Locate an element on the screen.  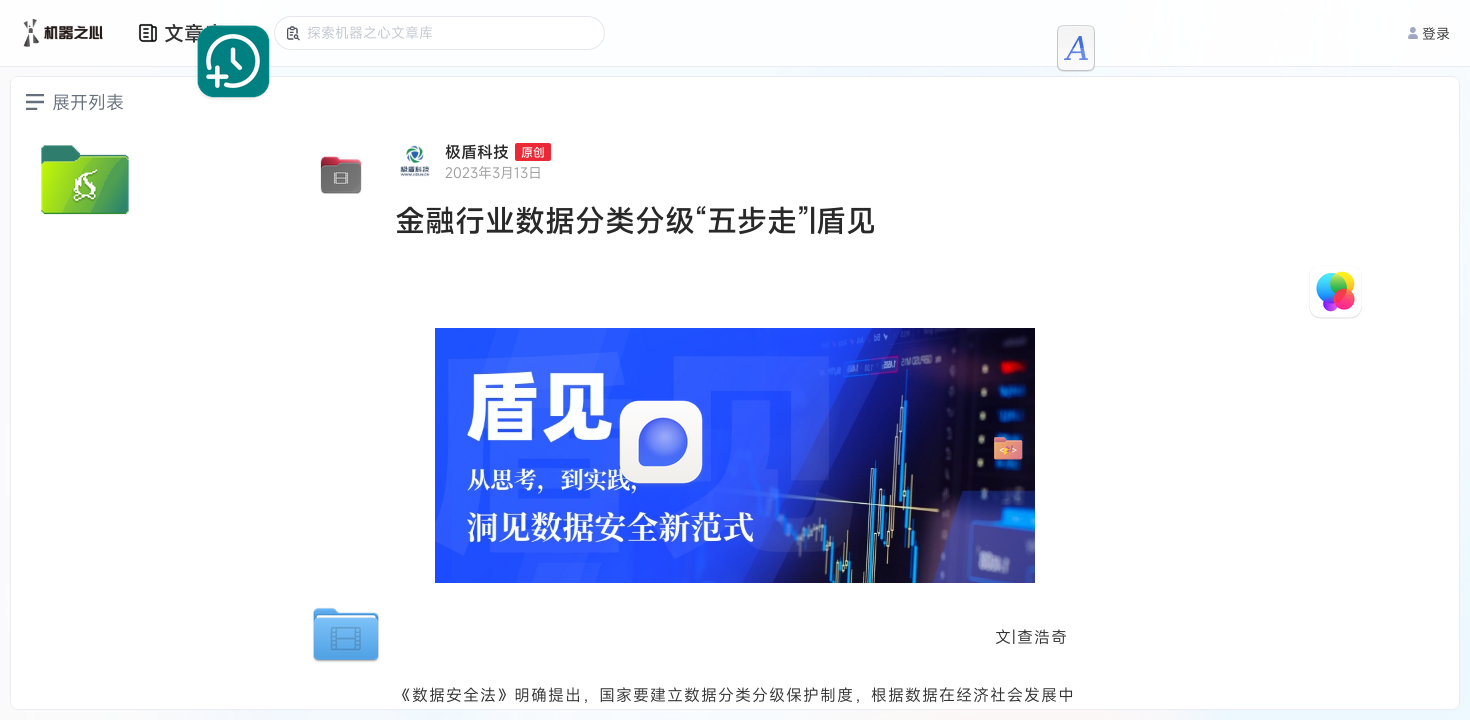
open your movies folder is located at coordinates (346, 634).